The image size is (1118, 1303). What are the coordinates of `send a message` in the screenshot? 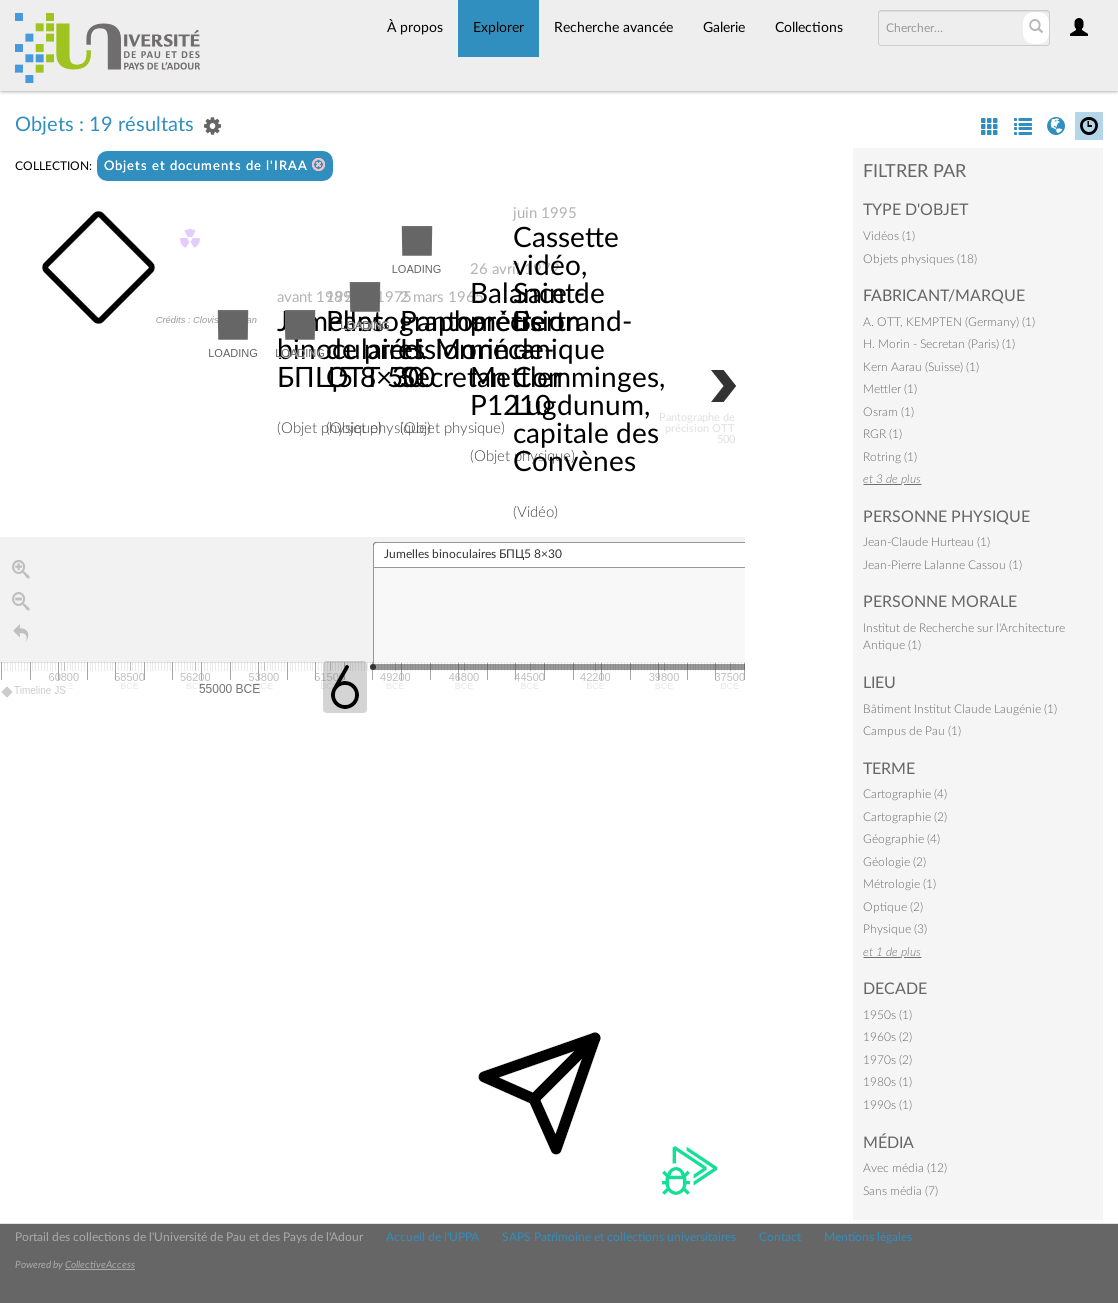 It's located at (539, 1093).